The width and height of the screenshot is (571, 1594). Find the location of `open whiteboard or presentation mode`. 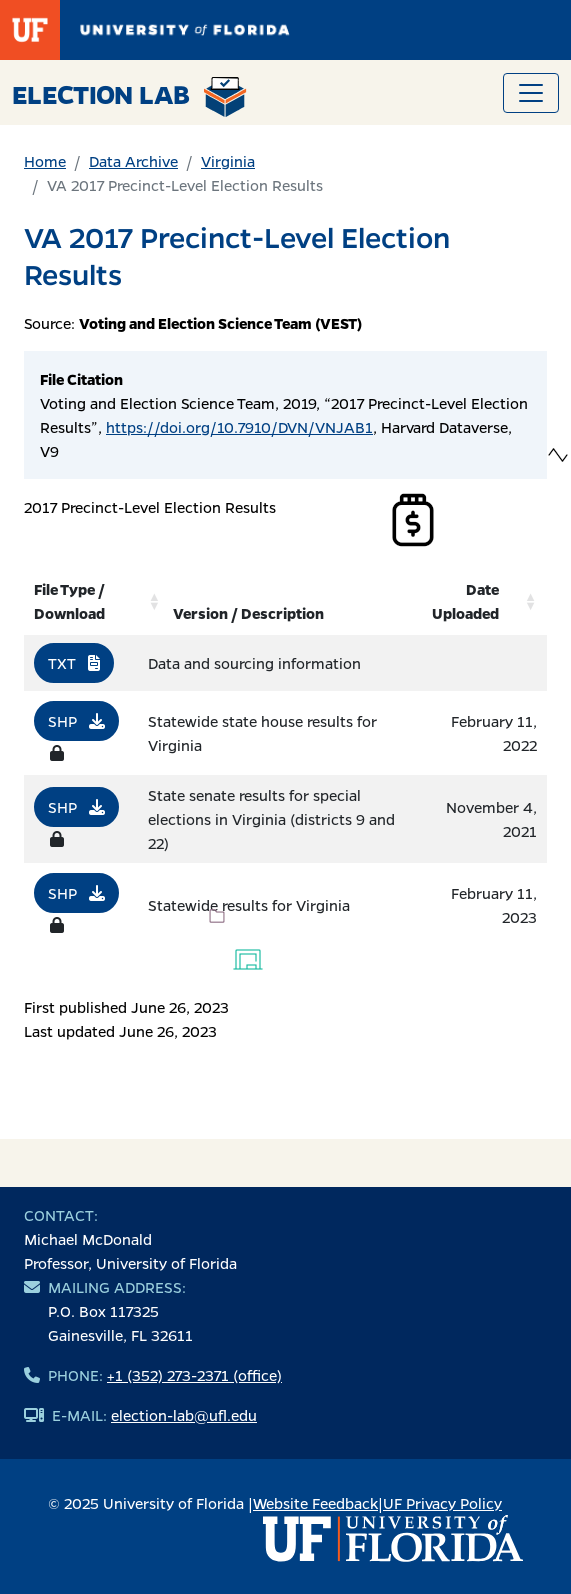

open whiteboard or presentation mode is located at coordinates (248, 960).